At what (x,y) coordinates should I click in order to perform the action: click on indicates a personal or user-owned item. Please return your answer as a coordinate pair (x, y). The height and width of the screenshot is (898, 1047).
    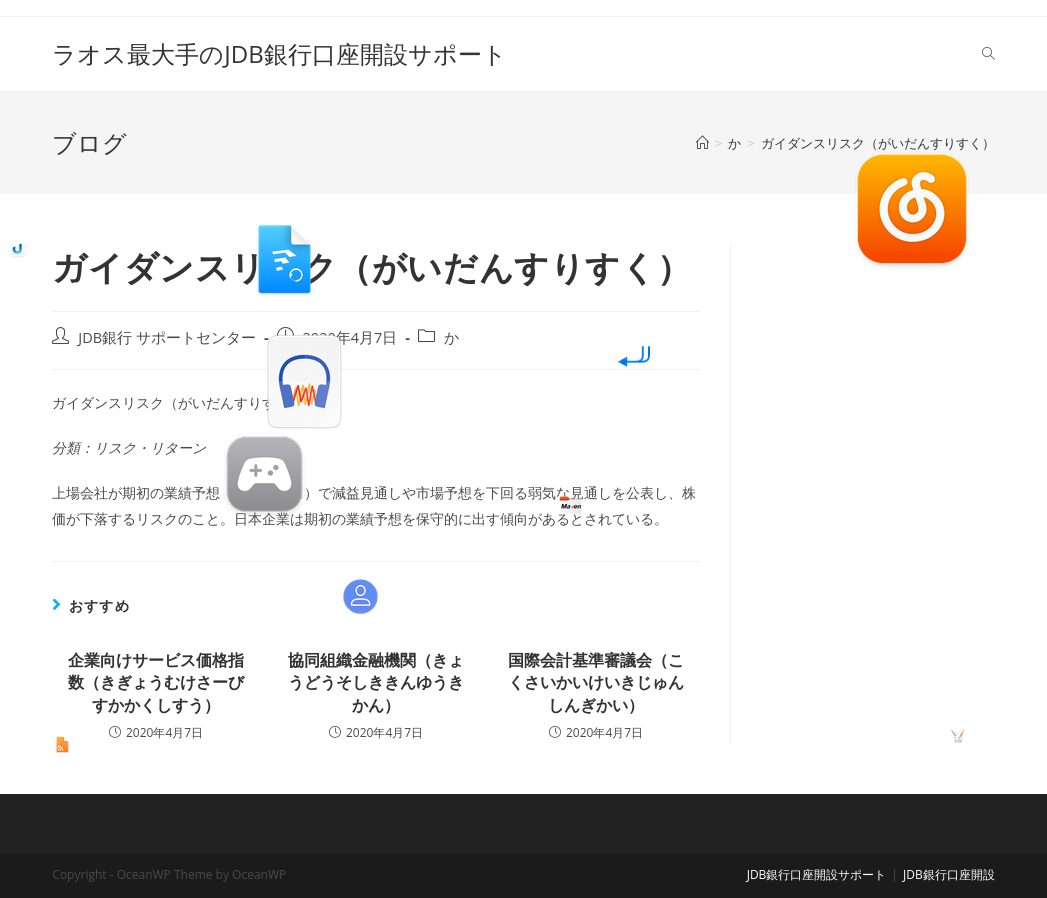
    Looking at the image, I should click on (360, 596).